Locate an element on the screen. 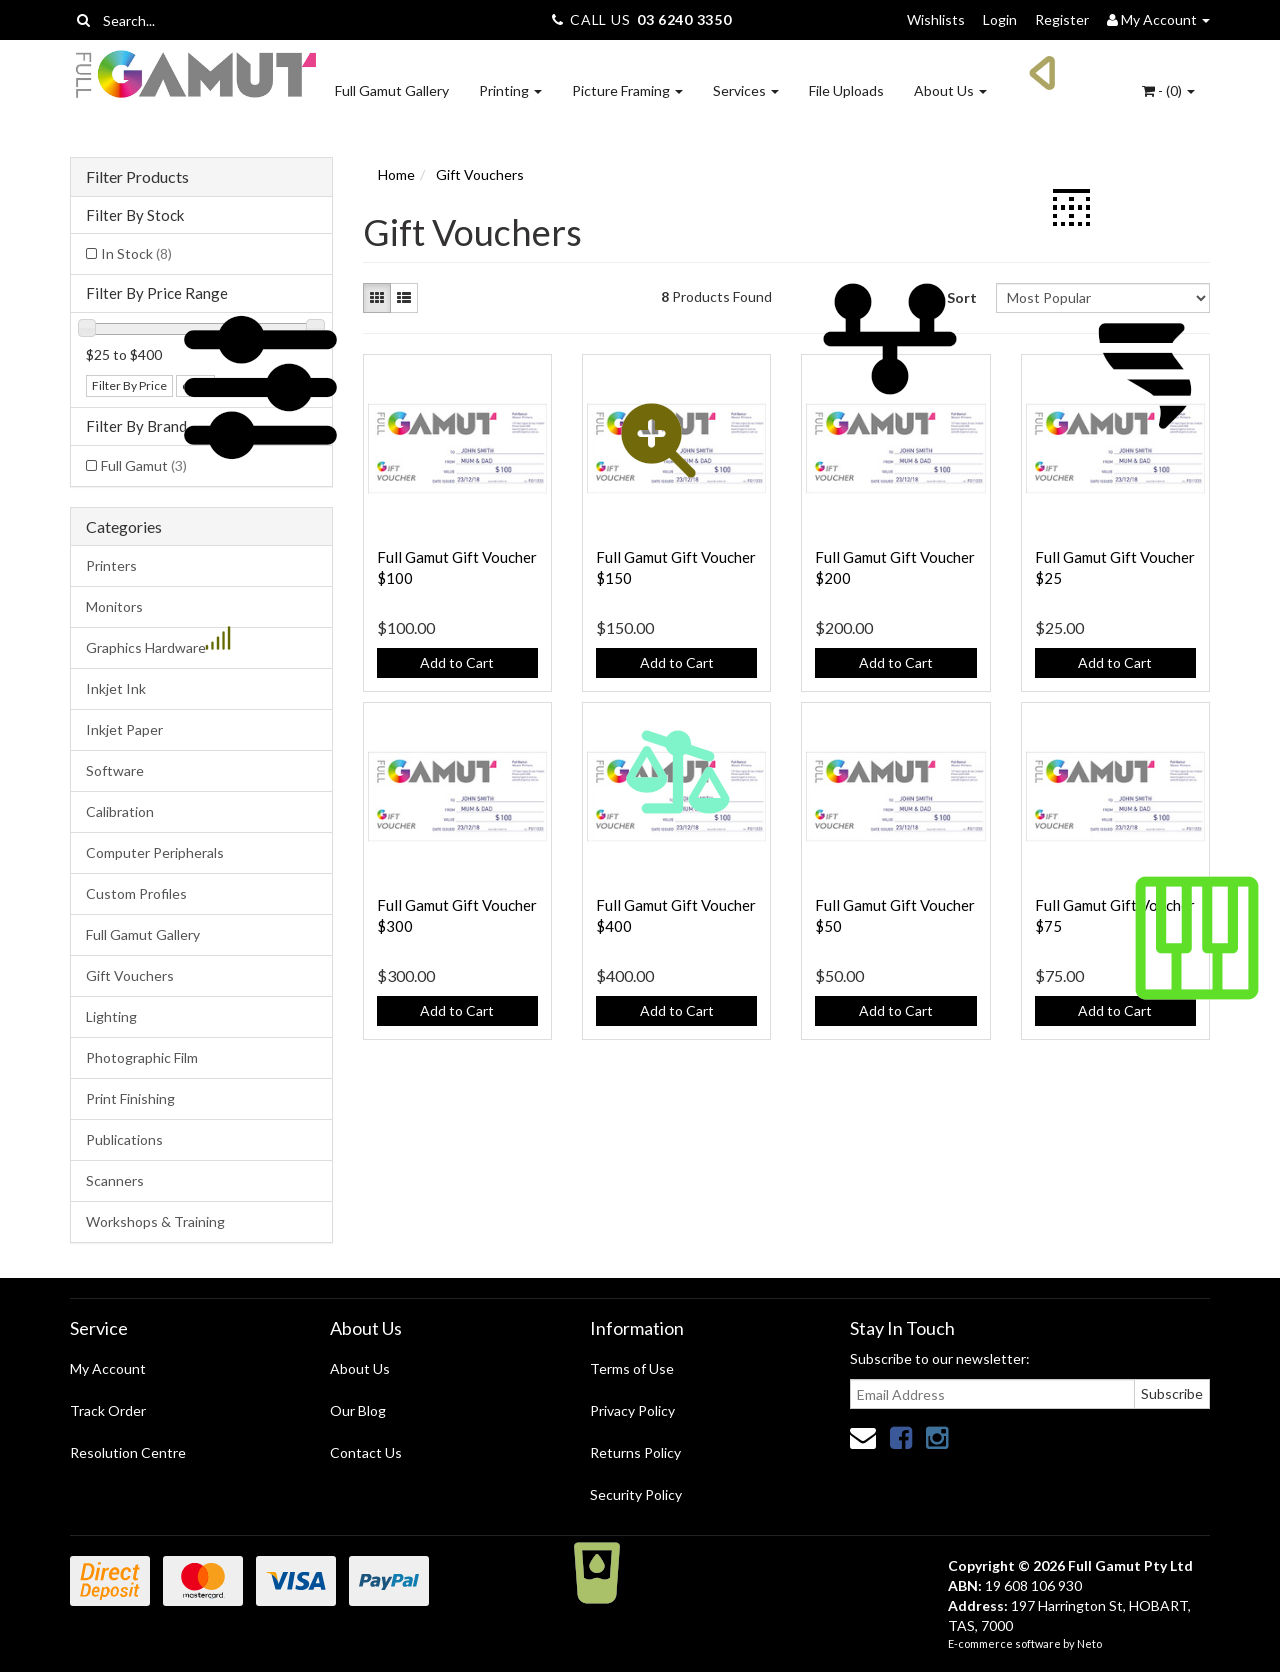 The width and height of the screenshot is (1280, 1673). indicates an imbalanced comparison or unequal weight is located at coordinates (678, 772).